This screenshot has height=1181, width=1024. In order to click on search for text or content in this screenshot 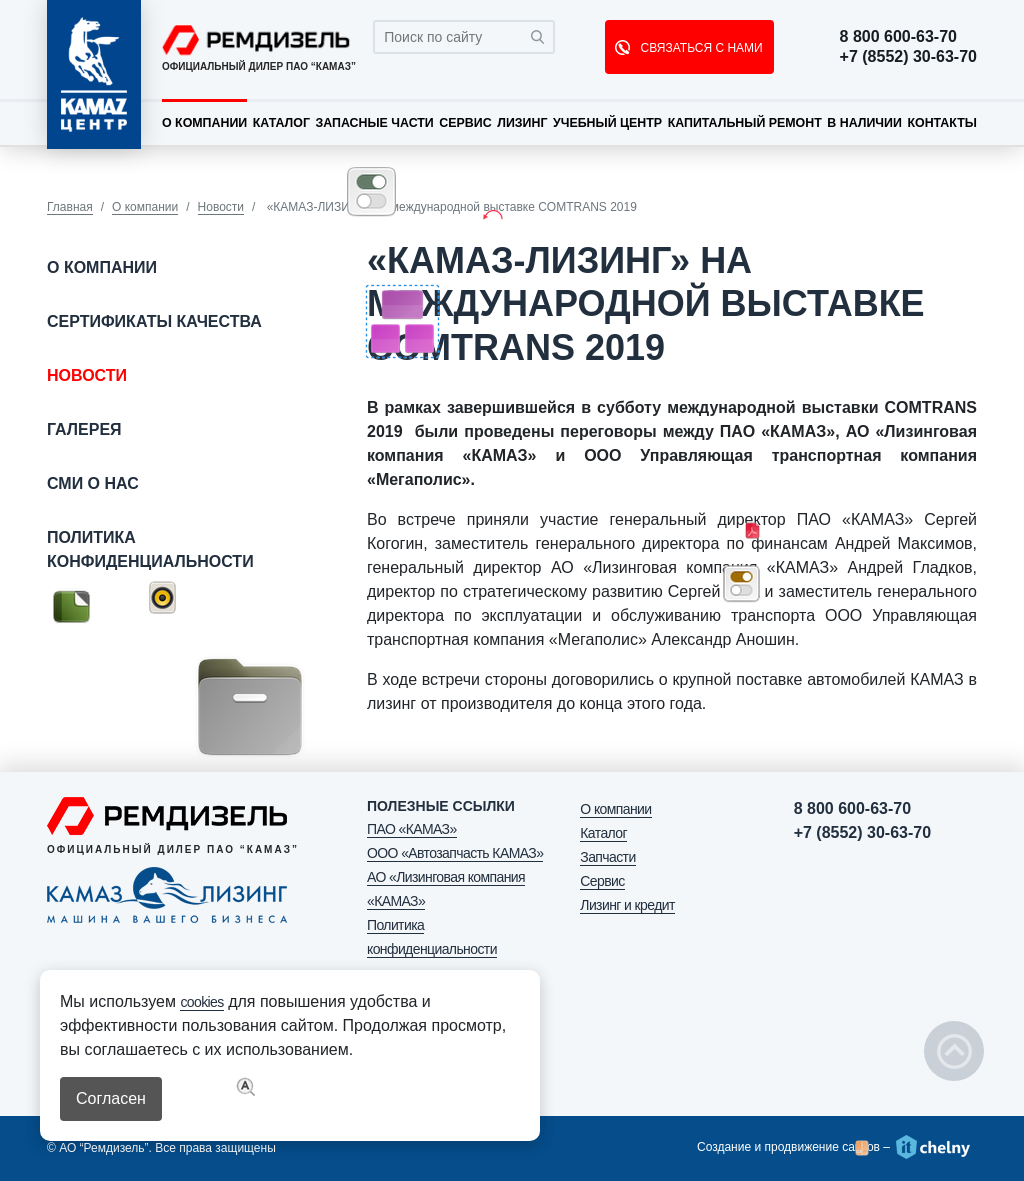, I will do `click(246, 1087)`.